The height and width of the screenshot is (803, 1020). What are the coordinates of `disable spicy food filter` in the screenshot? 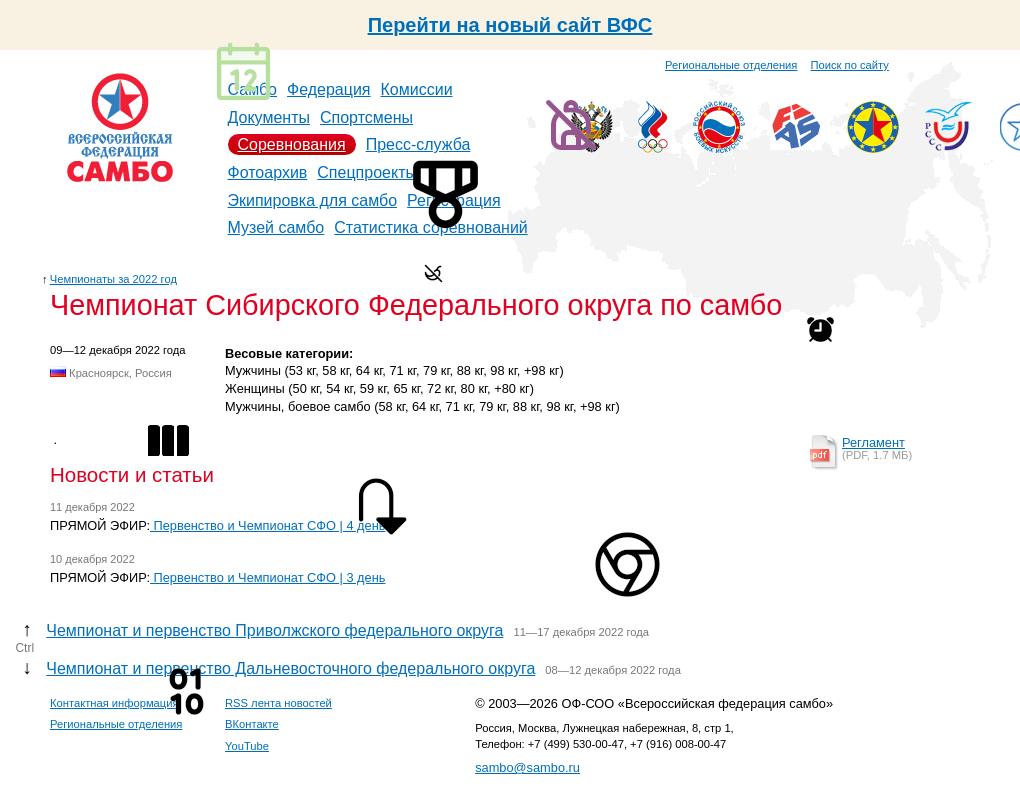 It's located at (433, 273).